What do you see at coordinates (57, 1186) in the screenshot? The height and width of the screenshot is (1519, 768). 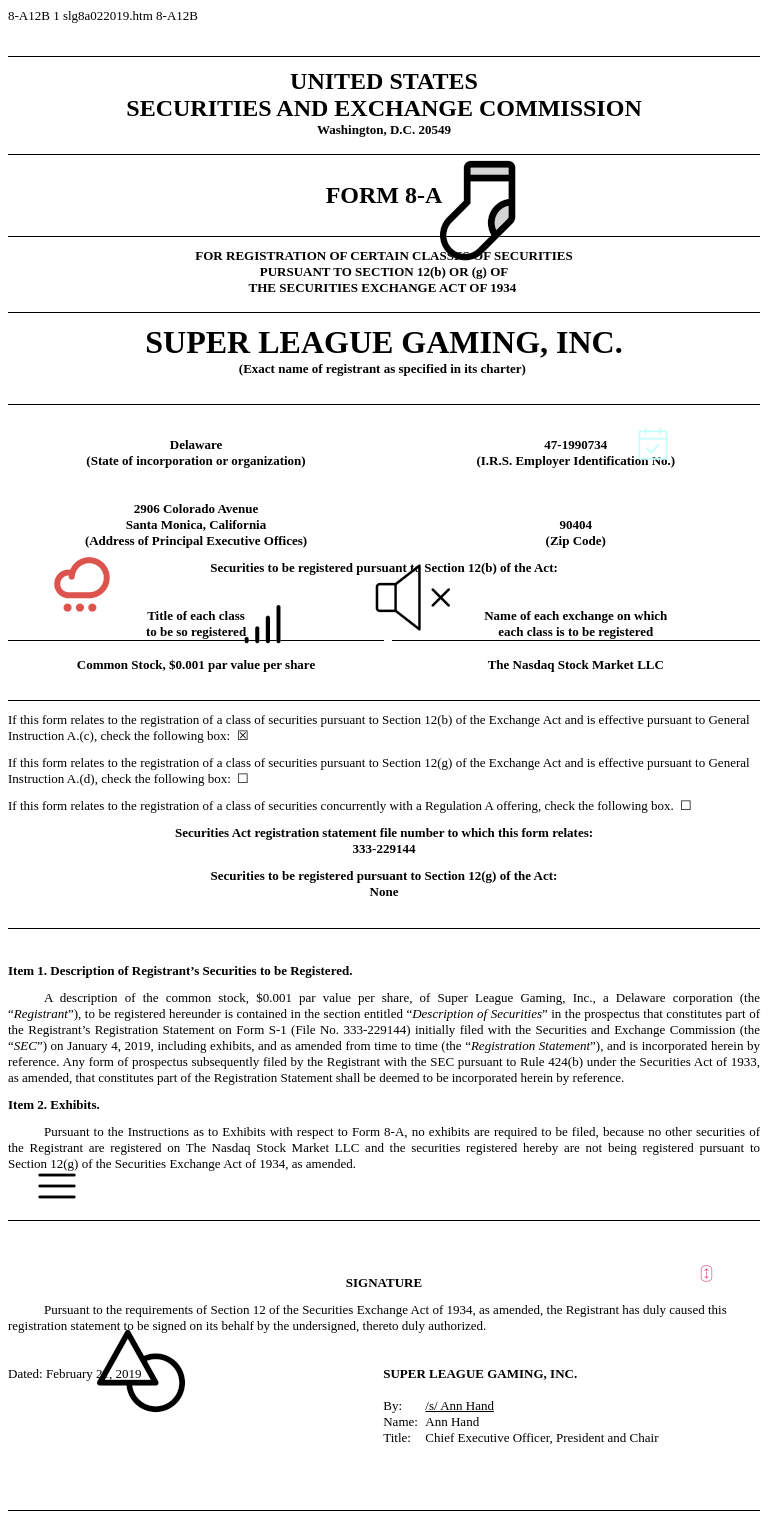 I see `open navigation menu` at bounding box center [57, 1186].